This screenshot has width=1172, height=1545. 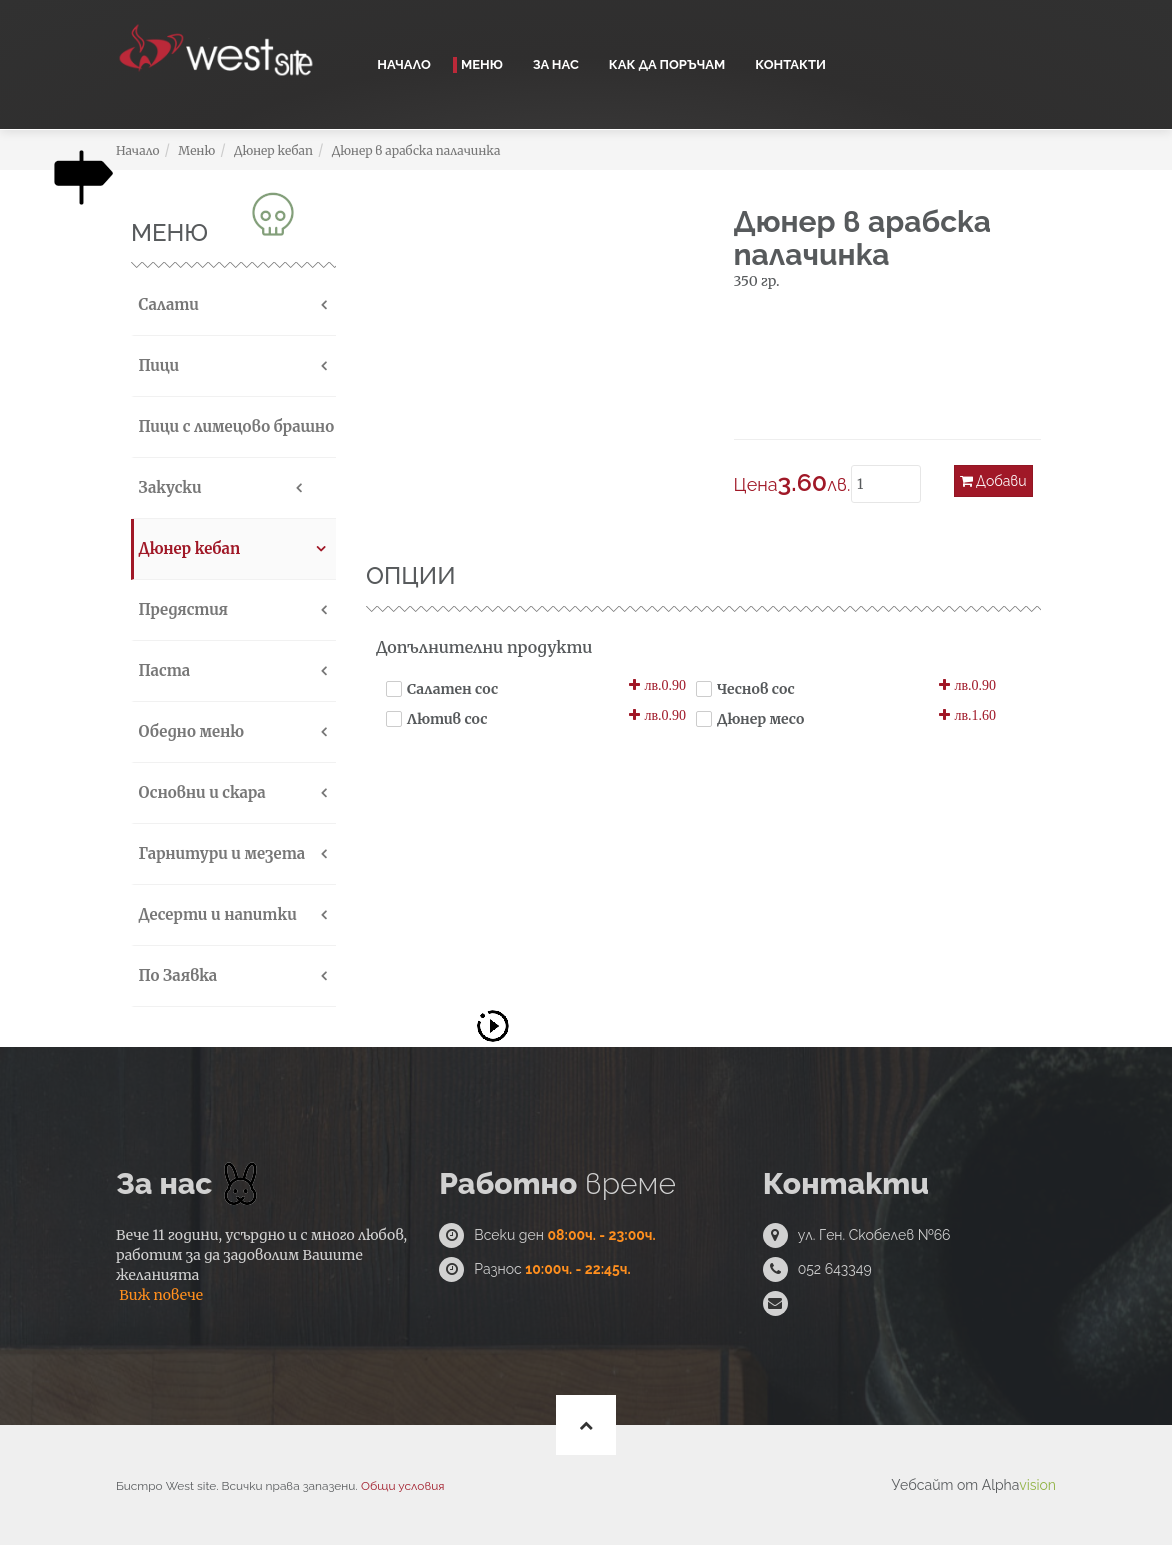 What do you see at coordinates (273, 215) in the screenshot?
I see `indicates dangerous or harmful content` at bounding box center [273, 215].